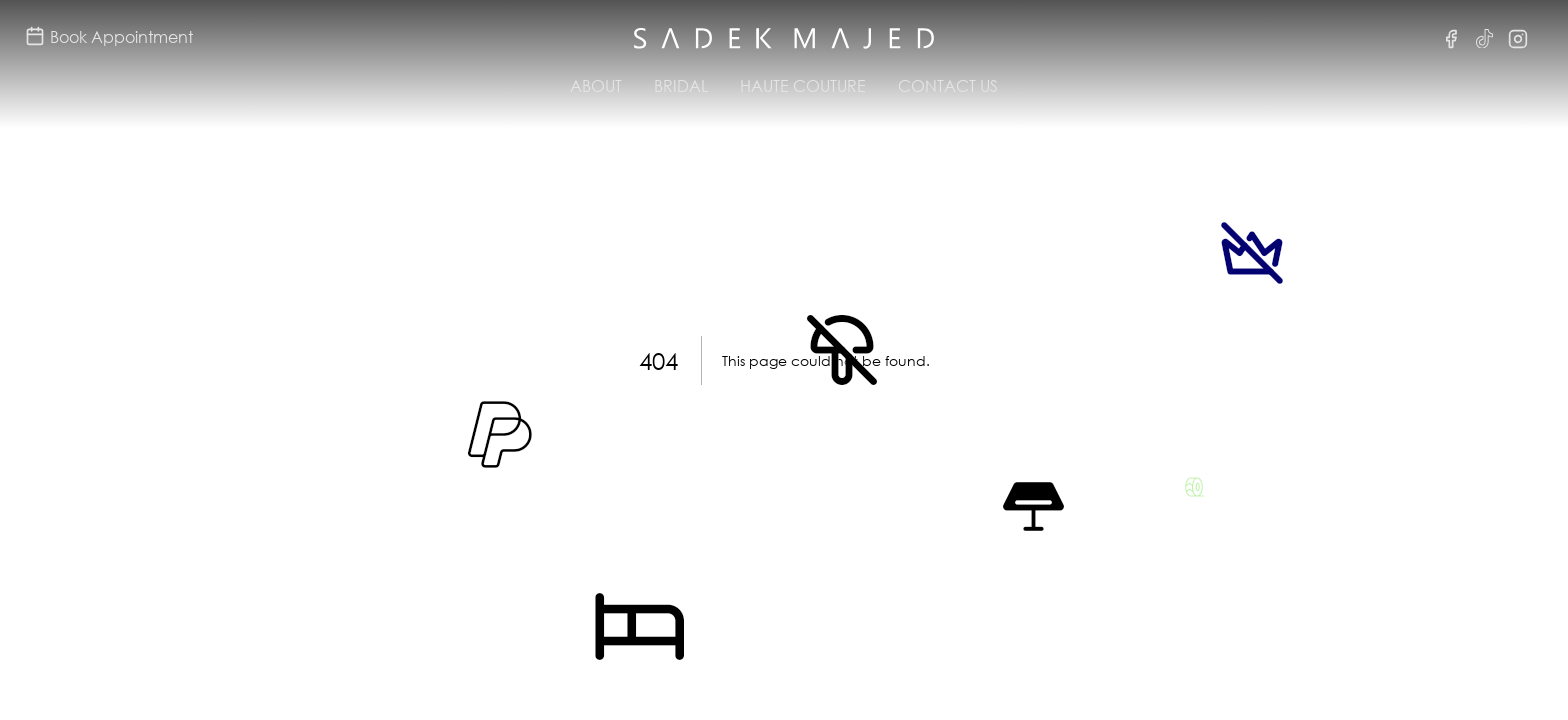 The width and height of the screenshot is (1568, 720). Describe the element at coordinates (1252, 253) in the screenshot. I see `remove premium or VIP status` at that location.